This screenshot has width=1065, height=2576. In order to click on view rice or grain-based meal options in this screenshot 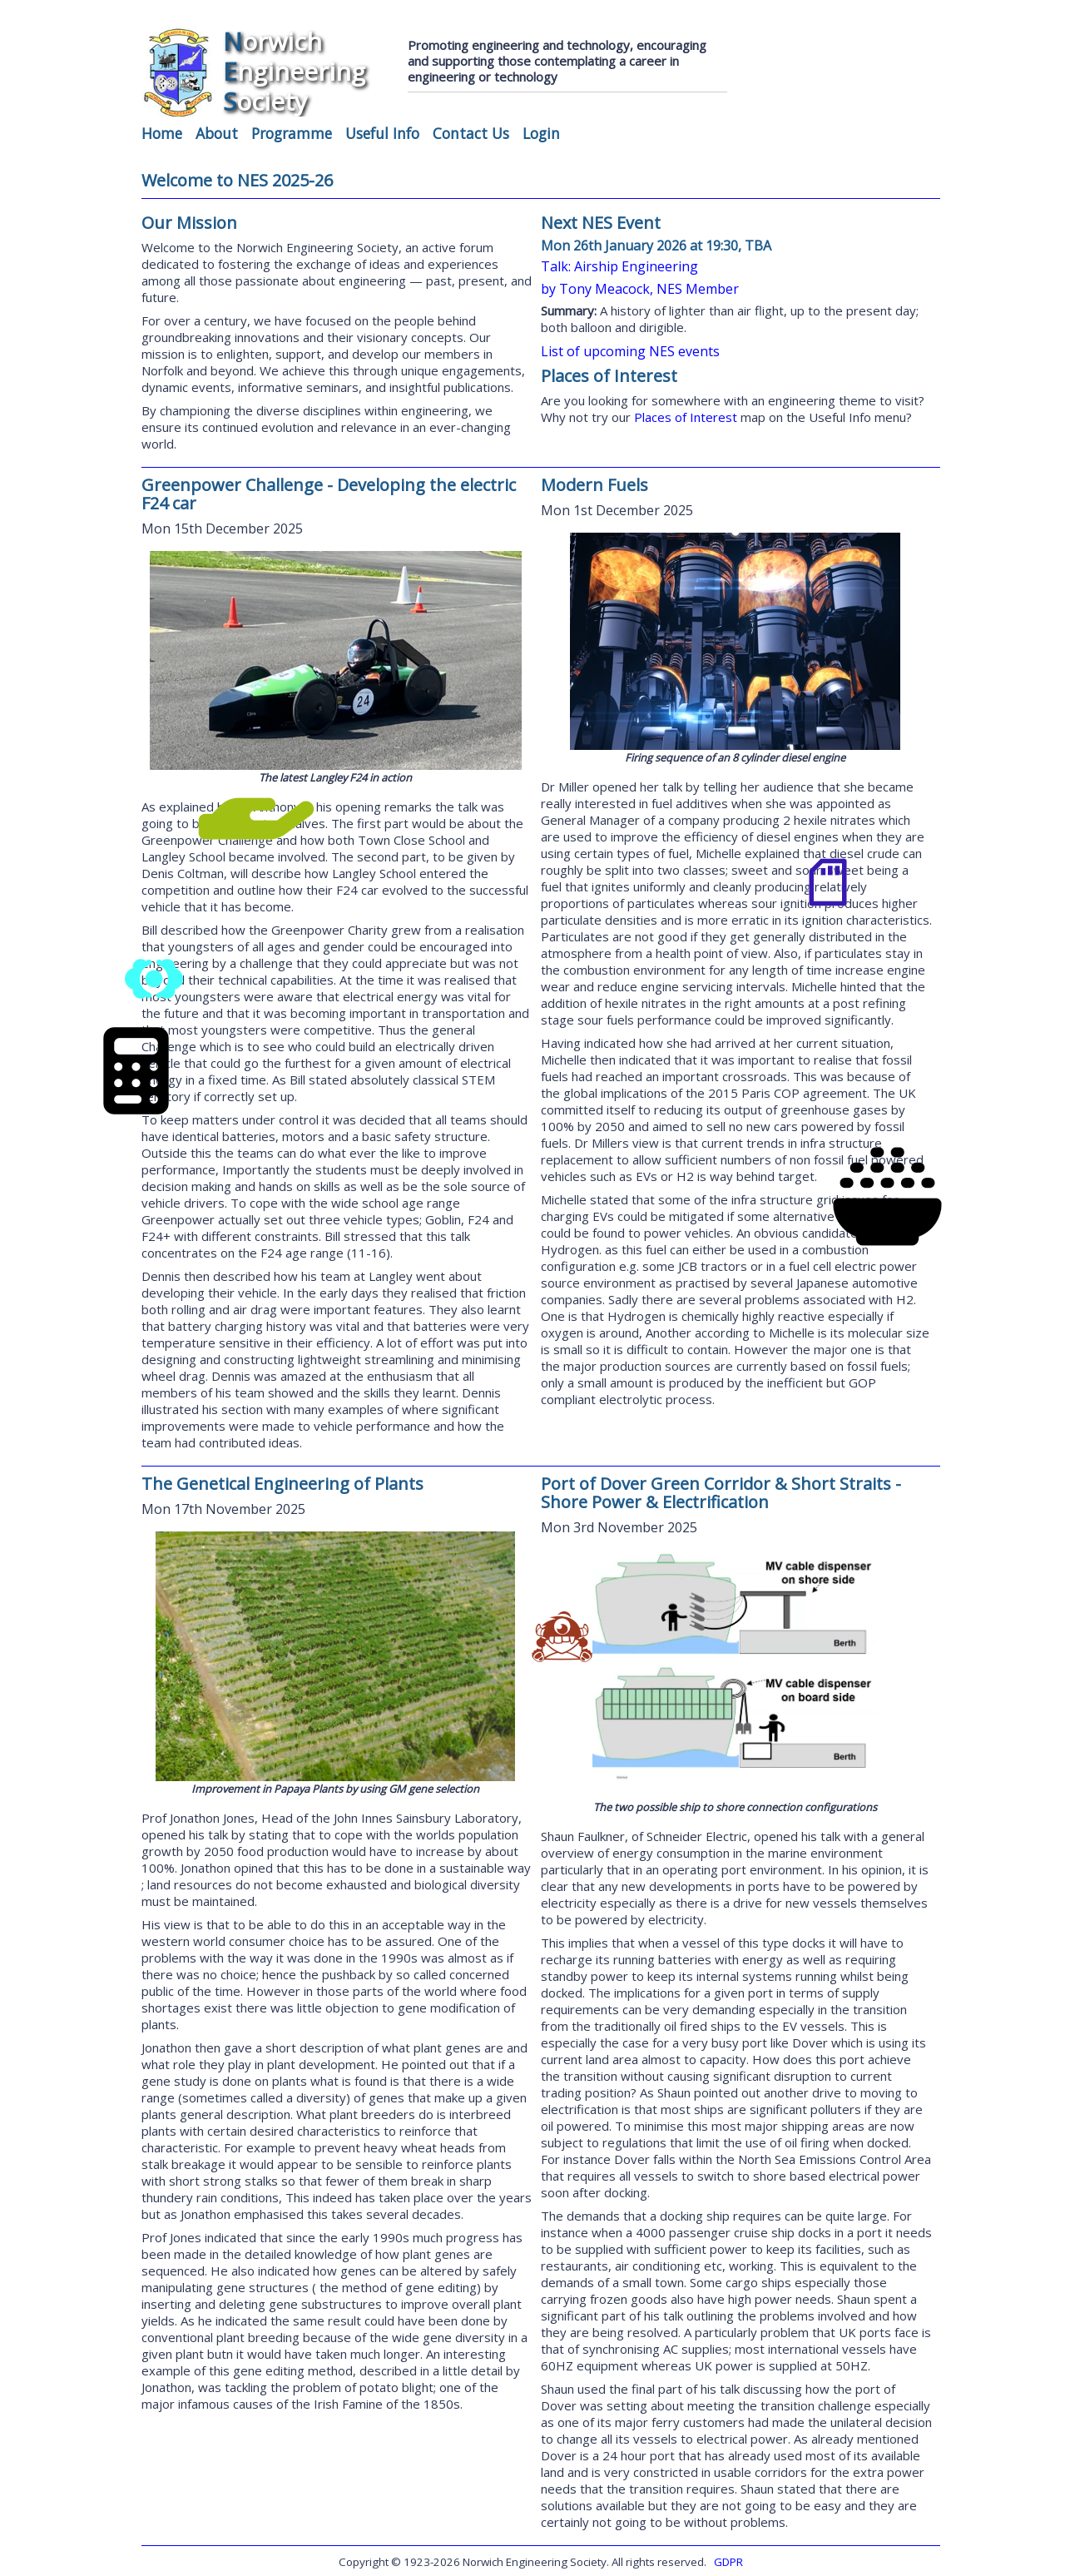, I will do `click(887, 1198)`.